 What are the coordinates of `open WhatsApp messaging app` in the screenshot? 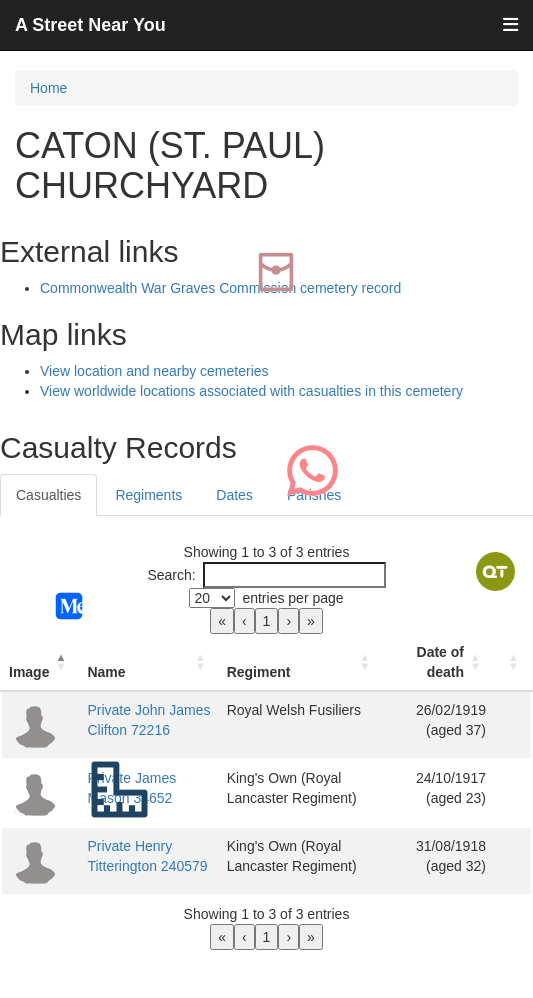 It's located at (312, 470).